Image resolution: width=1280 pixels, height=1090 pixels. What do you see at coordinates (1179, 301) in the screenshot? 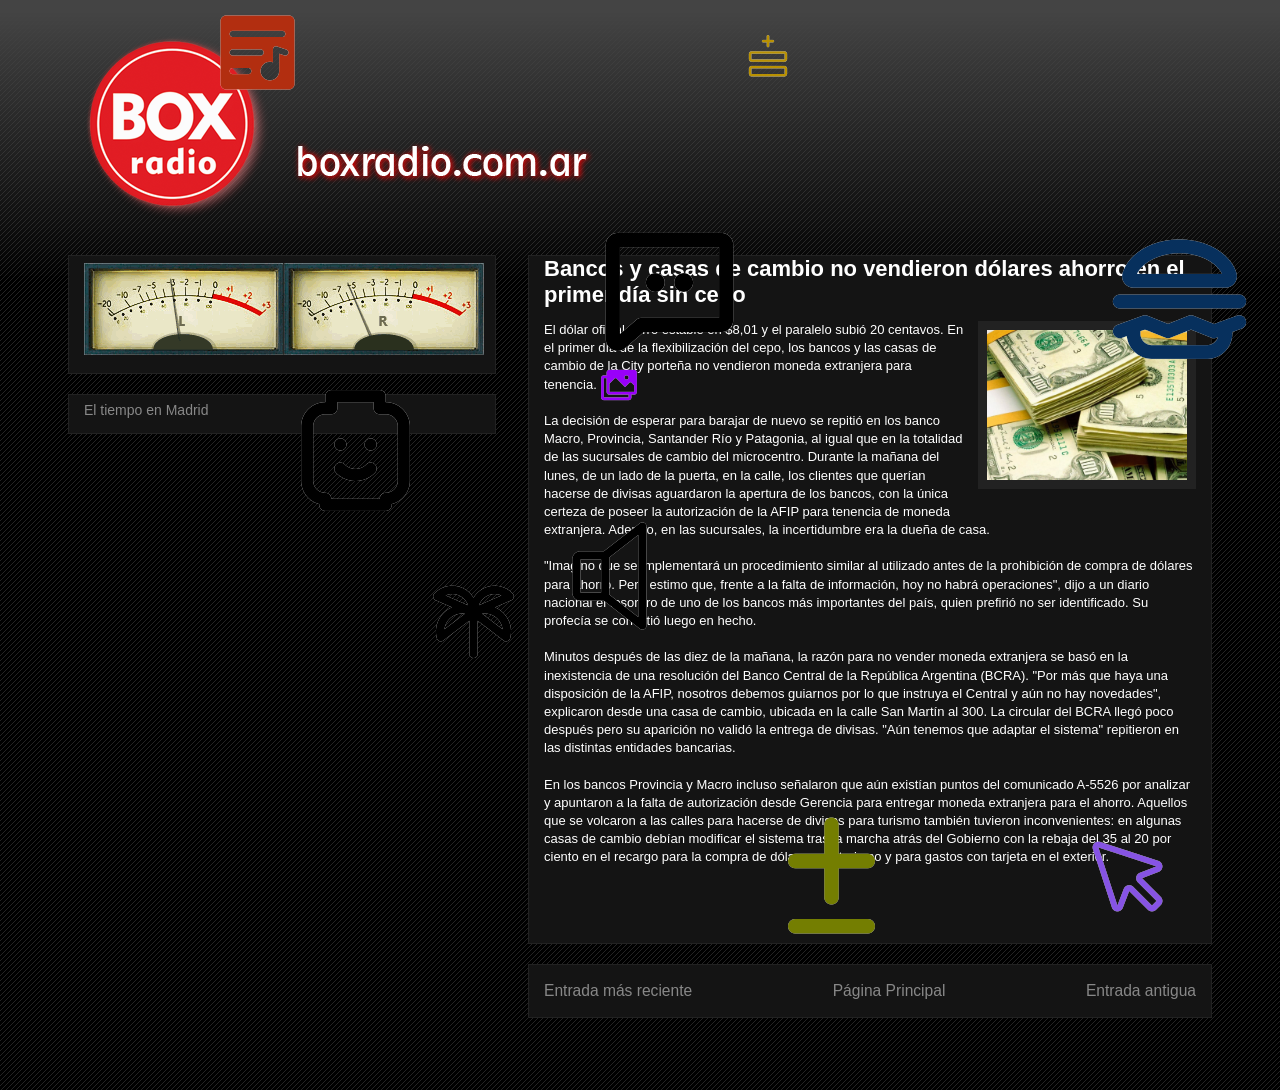
I see `access food or restaurant options` at bounding box center [1179, 301].